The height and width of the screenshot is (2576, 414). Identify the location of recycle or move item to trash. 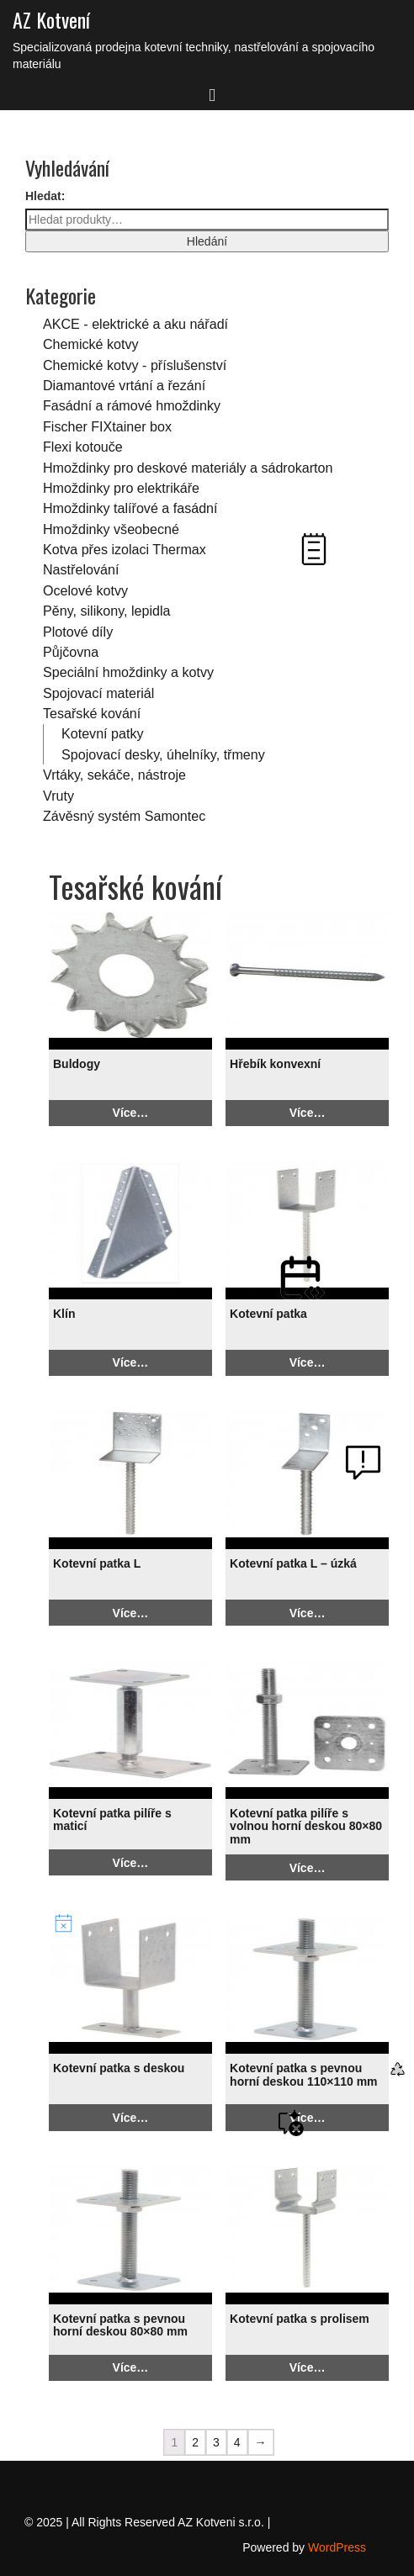
(397, 2069).